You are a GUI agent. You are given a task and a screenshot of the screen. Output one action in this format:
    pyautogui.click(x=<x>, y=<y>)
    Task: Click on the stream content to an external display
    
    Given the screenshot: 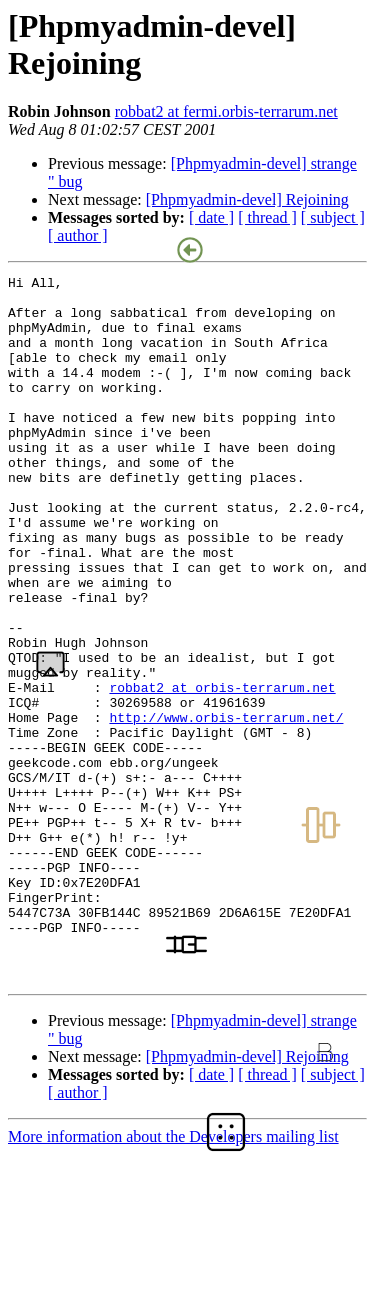 What is the action you would take?
    pyautogui.click(x=50, y=663)
    